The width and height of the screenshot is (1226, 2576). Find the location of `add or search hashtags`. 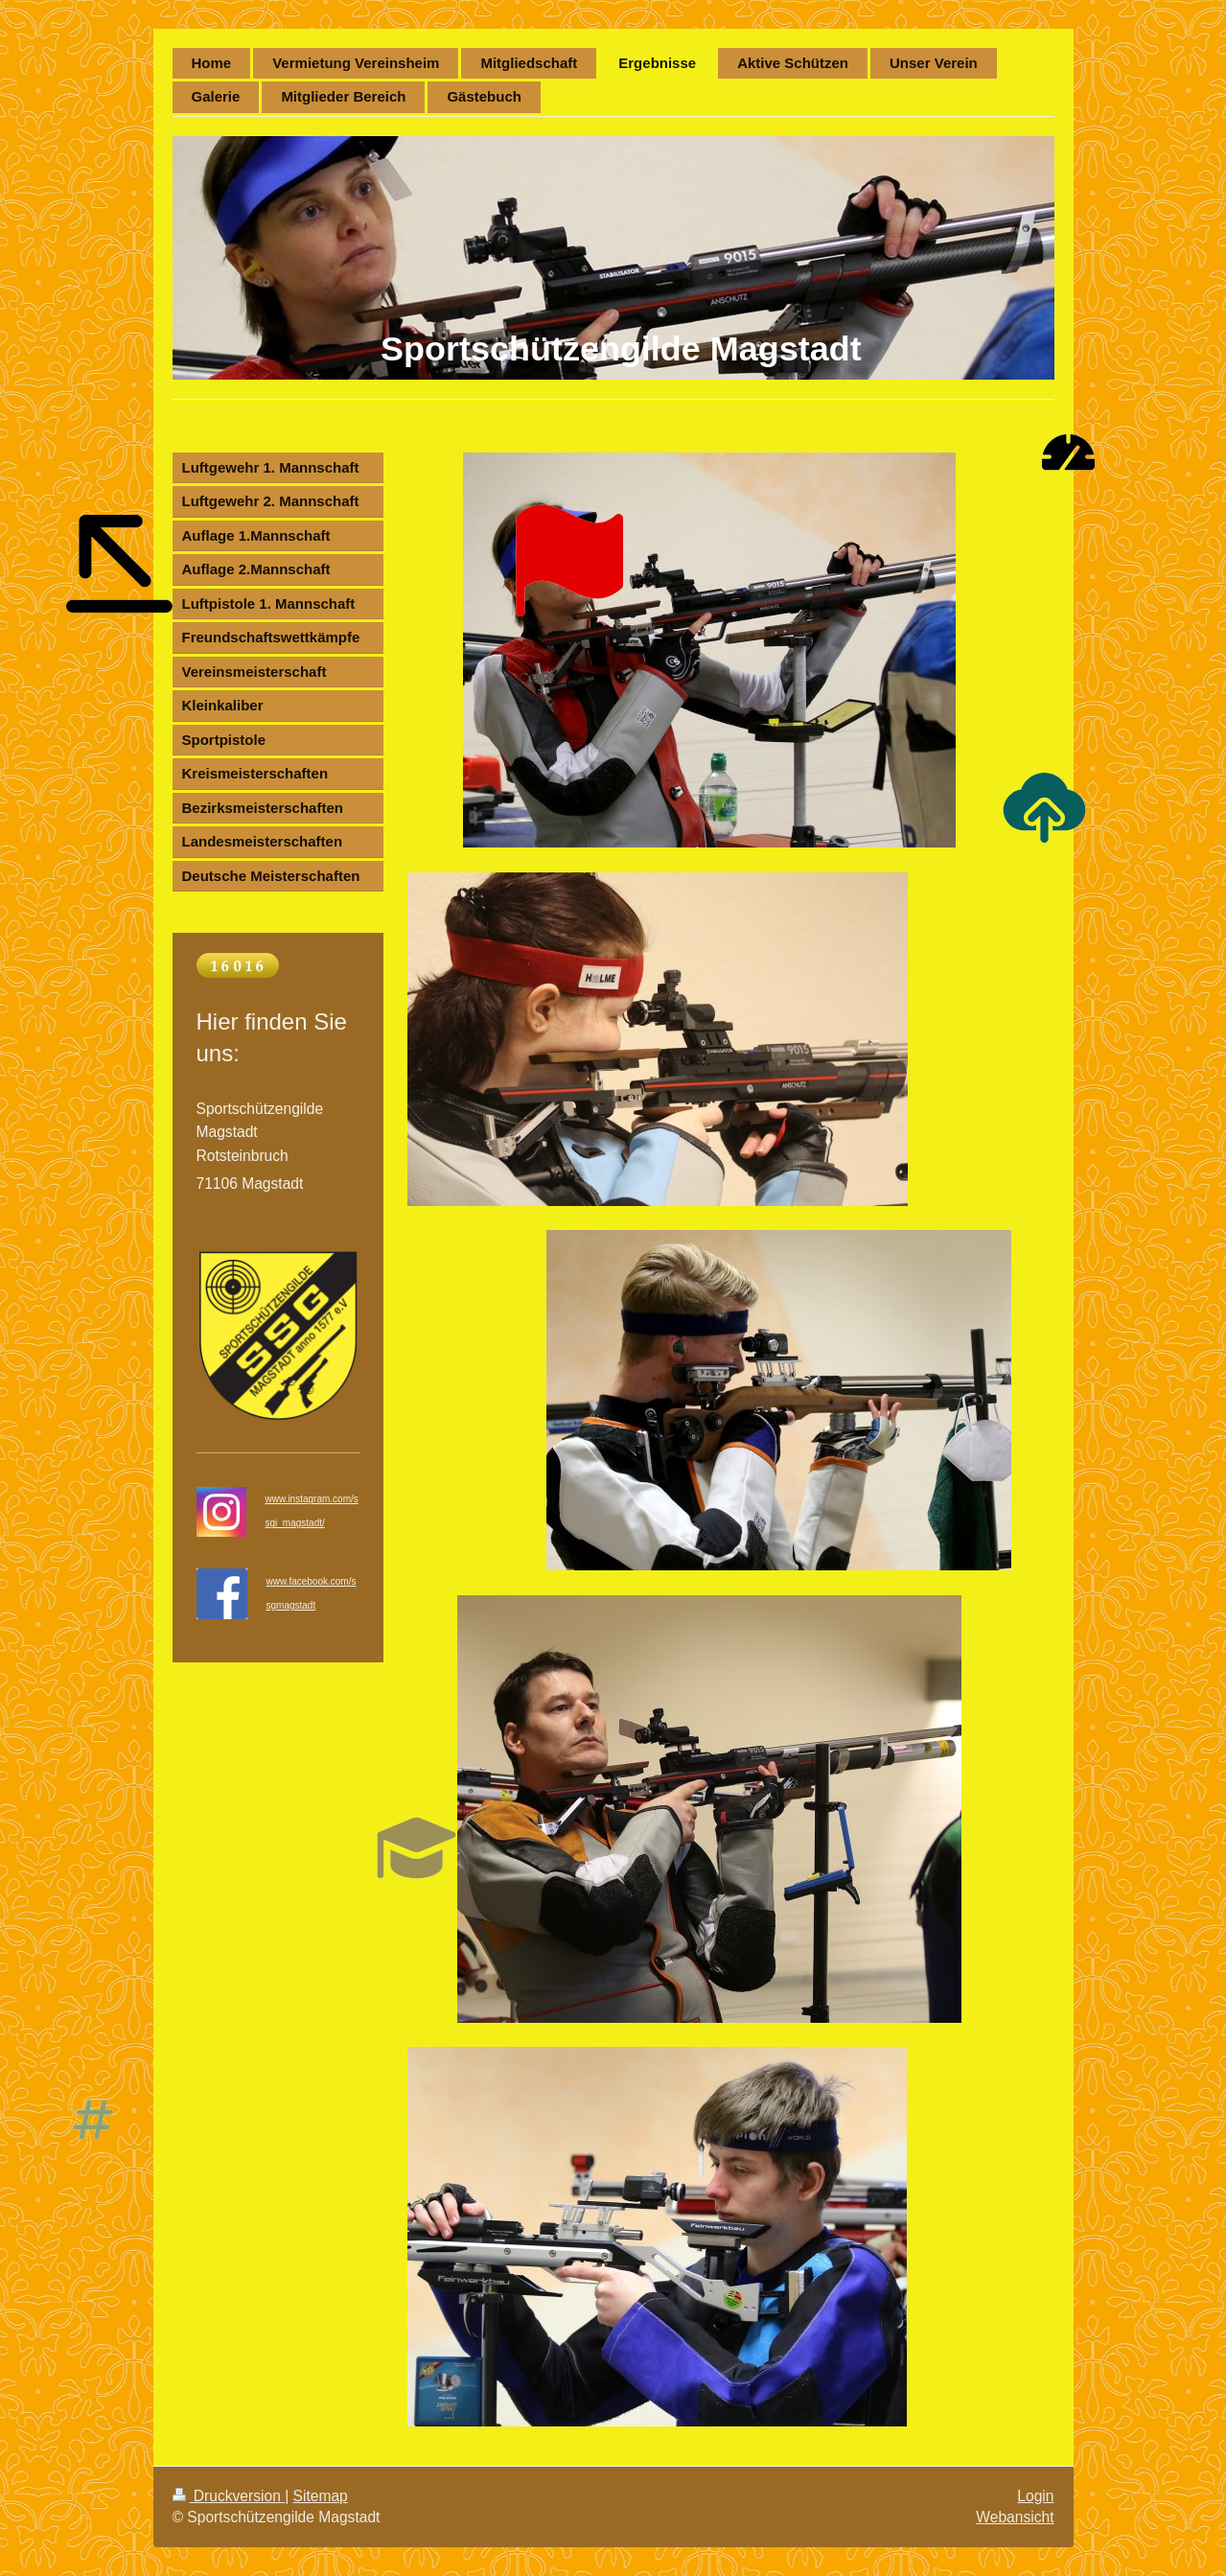

add or search hashtags is located at coordinates (93, 2120).